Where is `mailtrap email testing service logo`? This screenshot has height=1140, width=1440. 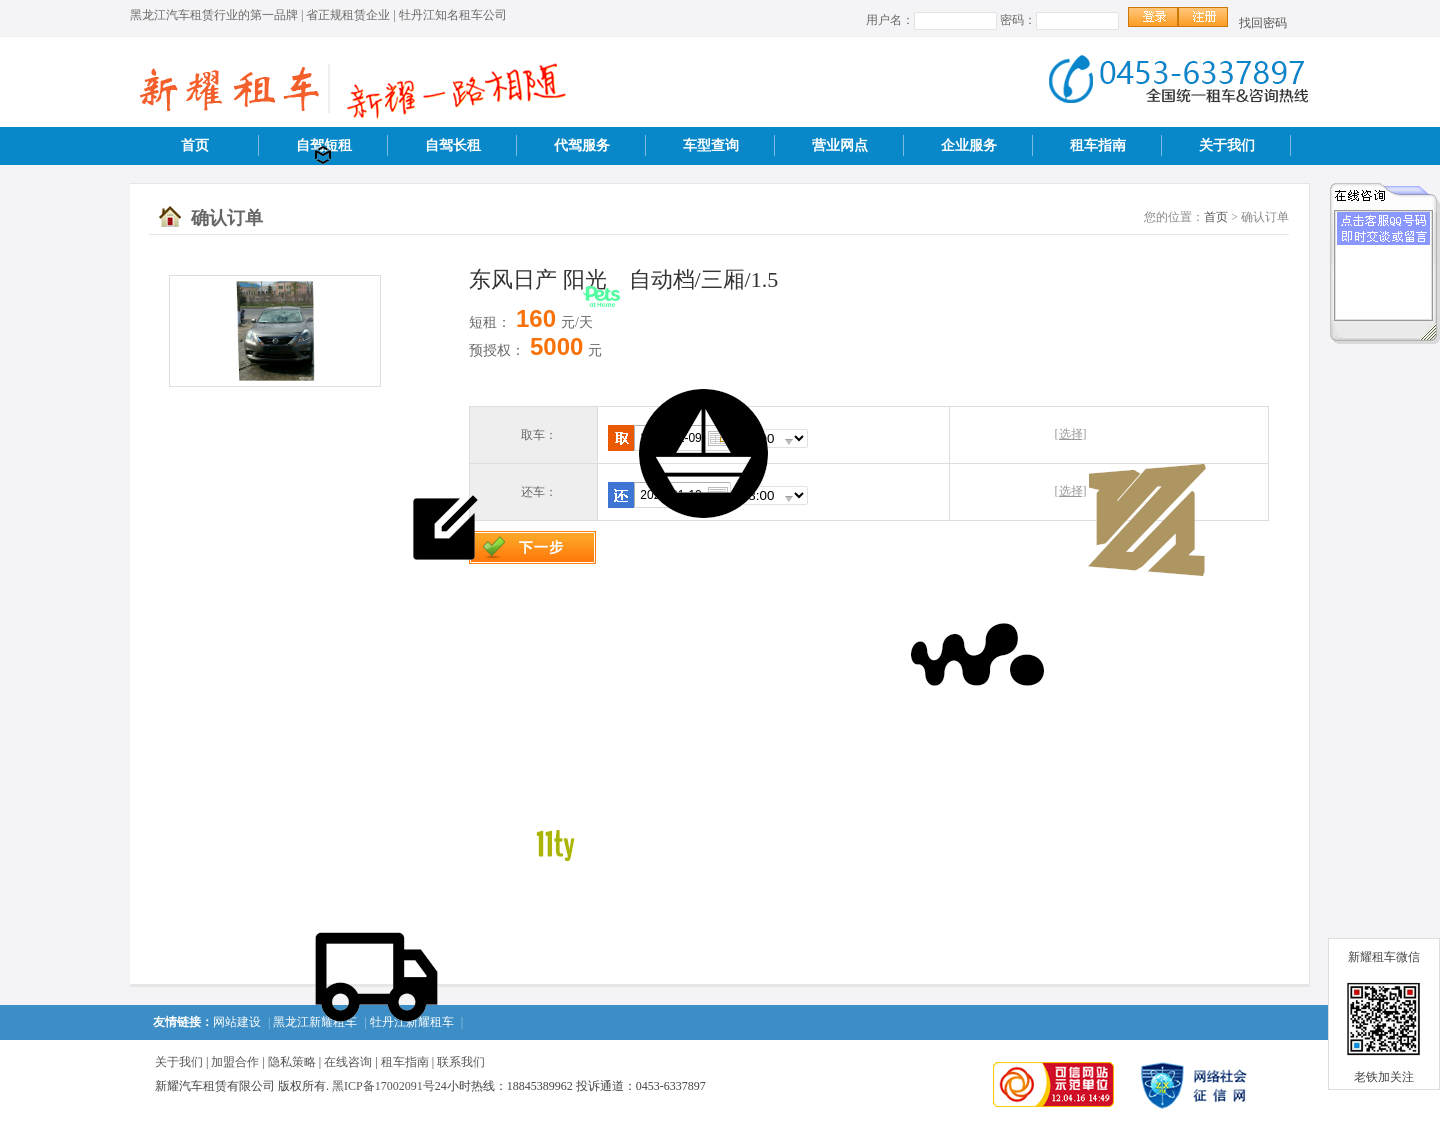
mailtrap email testing service logo is located at coordinates (323, 155).